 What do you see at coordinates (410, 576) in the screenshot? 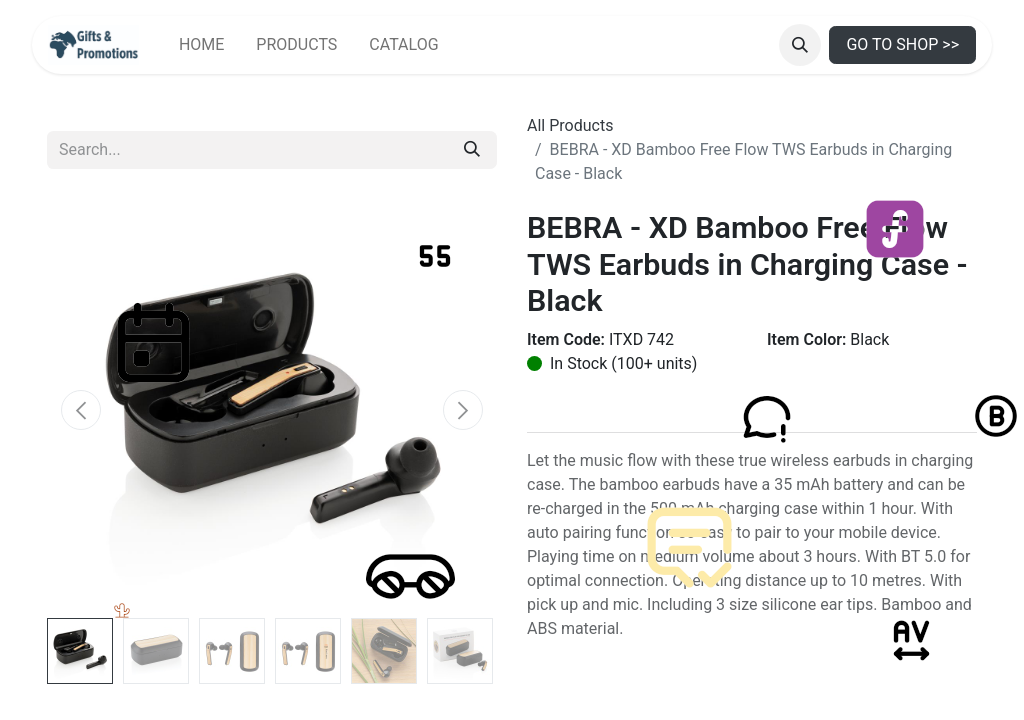
I see `access swimming or diving activity settings` at bounding box center [410, 576].